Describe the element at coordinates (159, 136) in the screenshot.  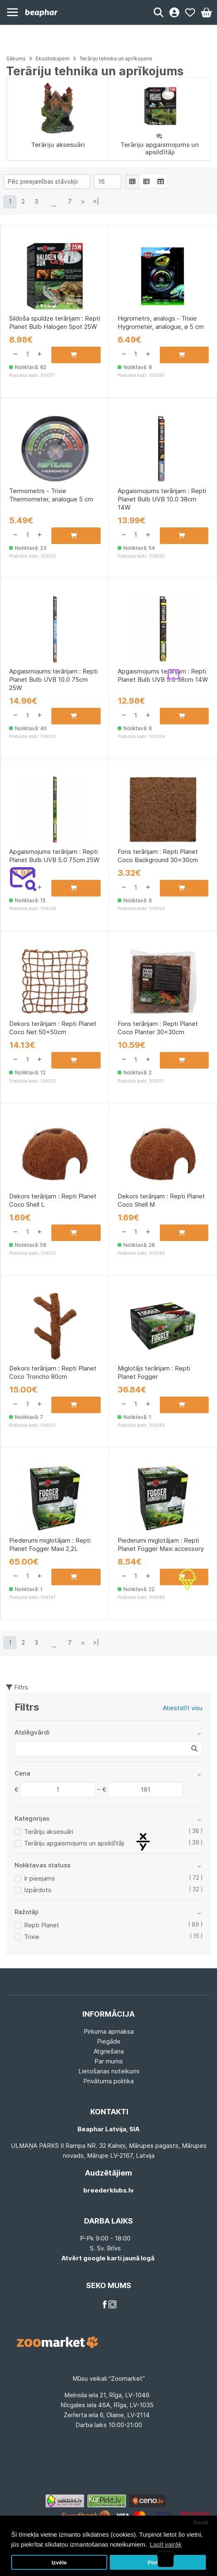
I see `view source code or inspect element` at that location.